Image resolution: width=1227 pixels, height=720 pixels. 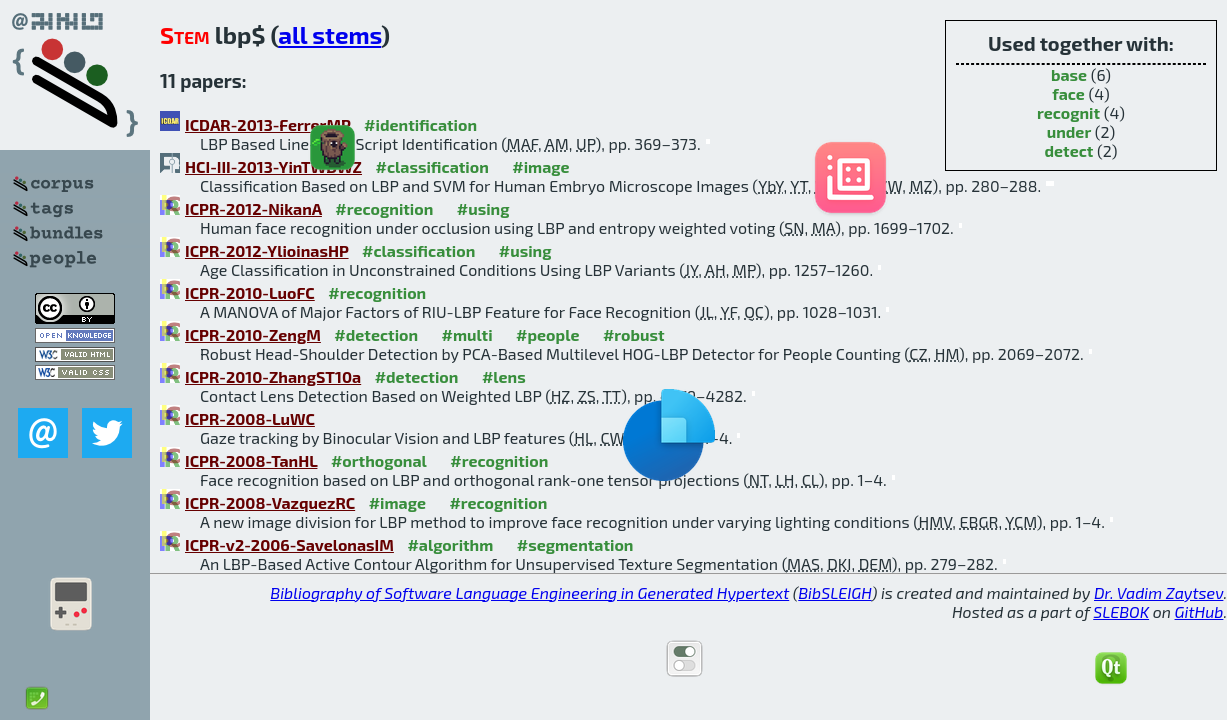 What do you see at coordinates (37, 698) in the screenshot?
I see `open the phone calls app` at bounding box center [37, 698].